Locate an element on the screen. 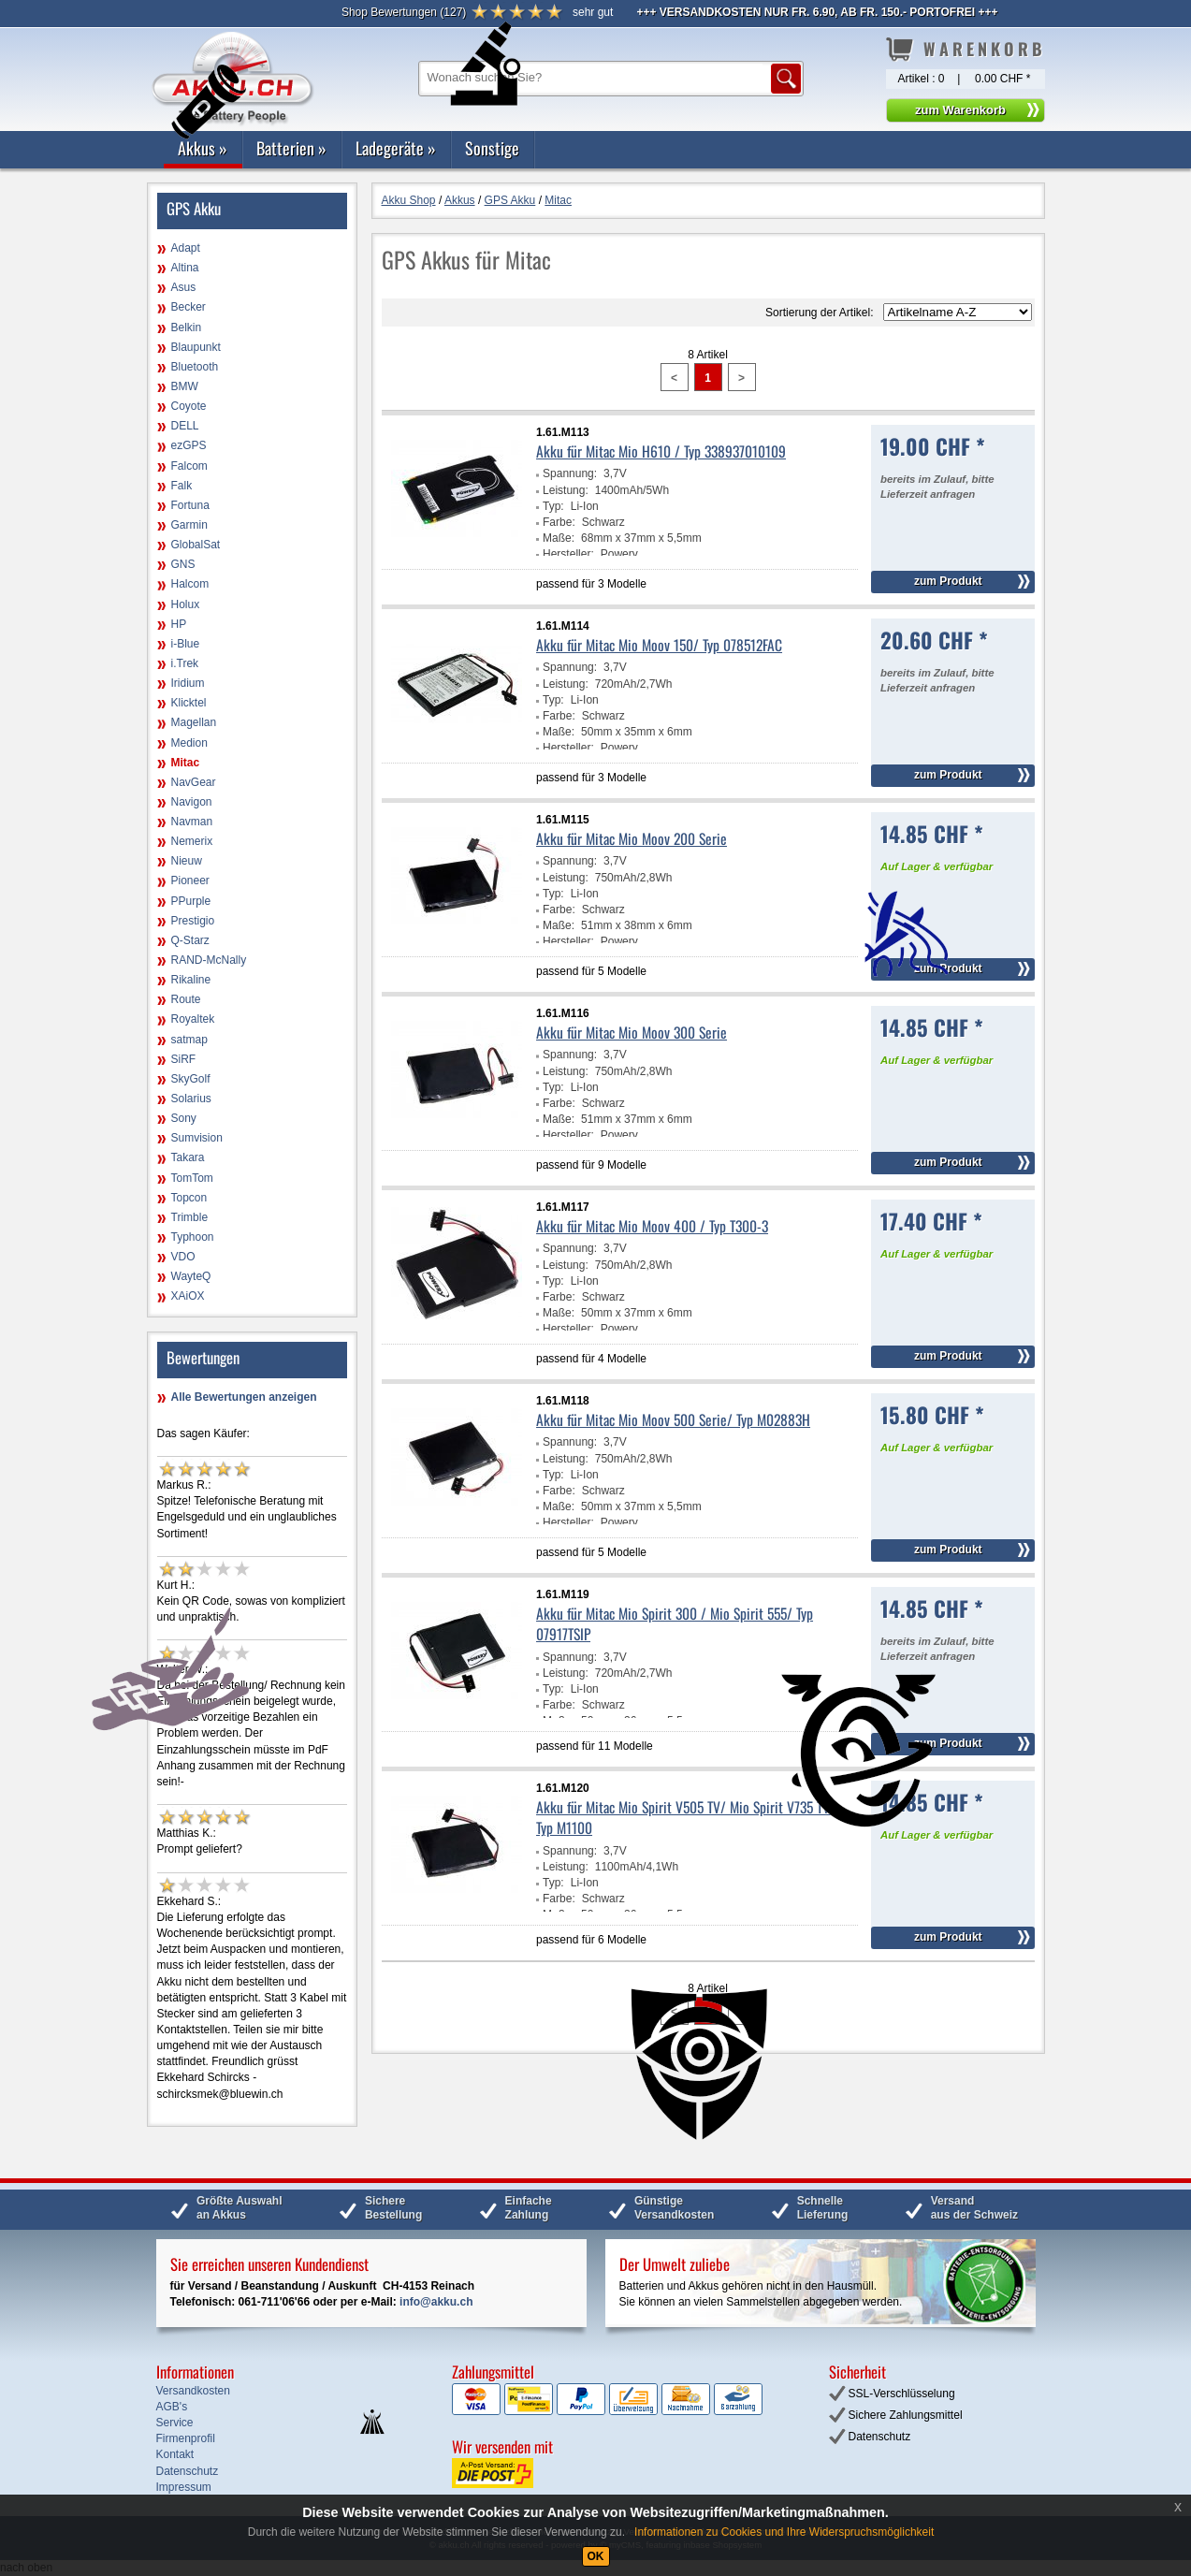 This screenshot has width=1191, height=2576. cut or trim hair is located at coordinates (908, 933).